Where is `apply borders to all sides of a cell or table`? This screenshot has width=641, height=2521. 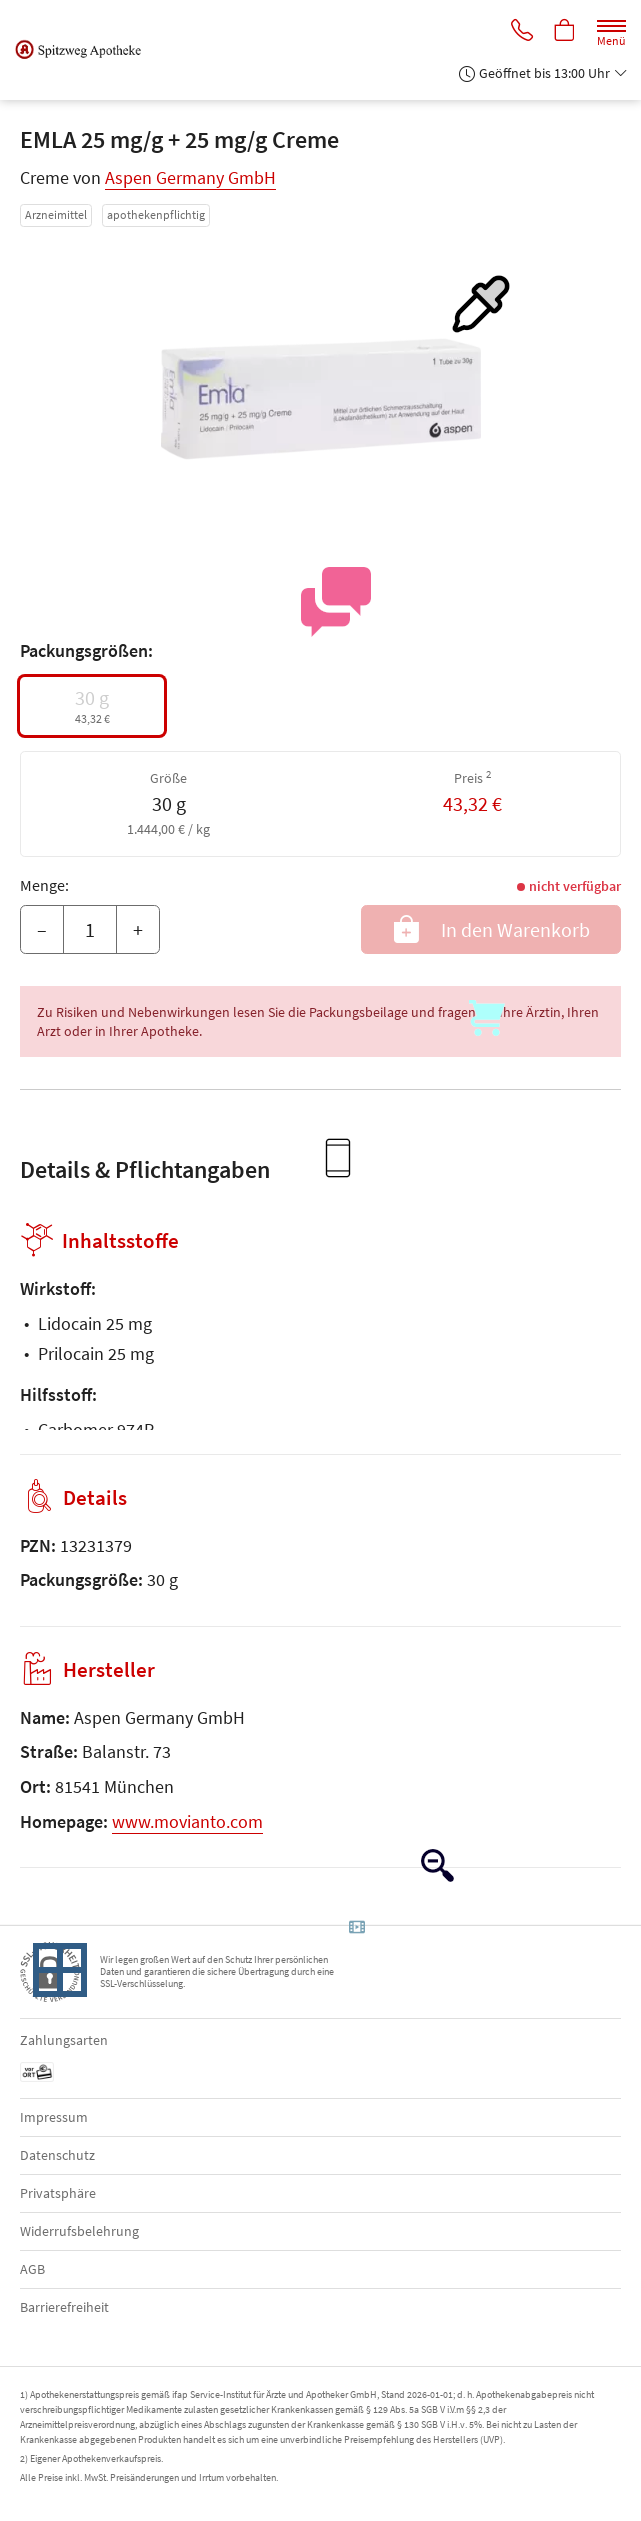
apply borders to all sides of a cell or table is located at coordinates (60, 1970).